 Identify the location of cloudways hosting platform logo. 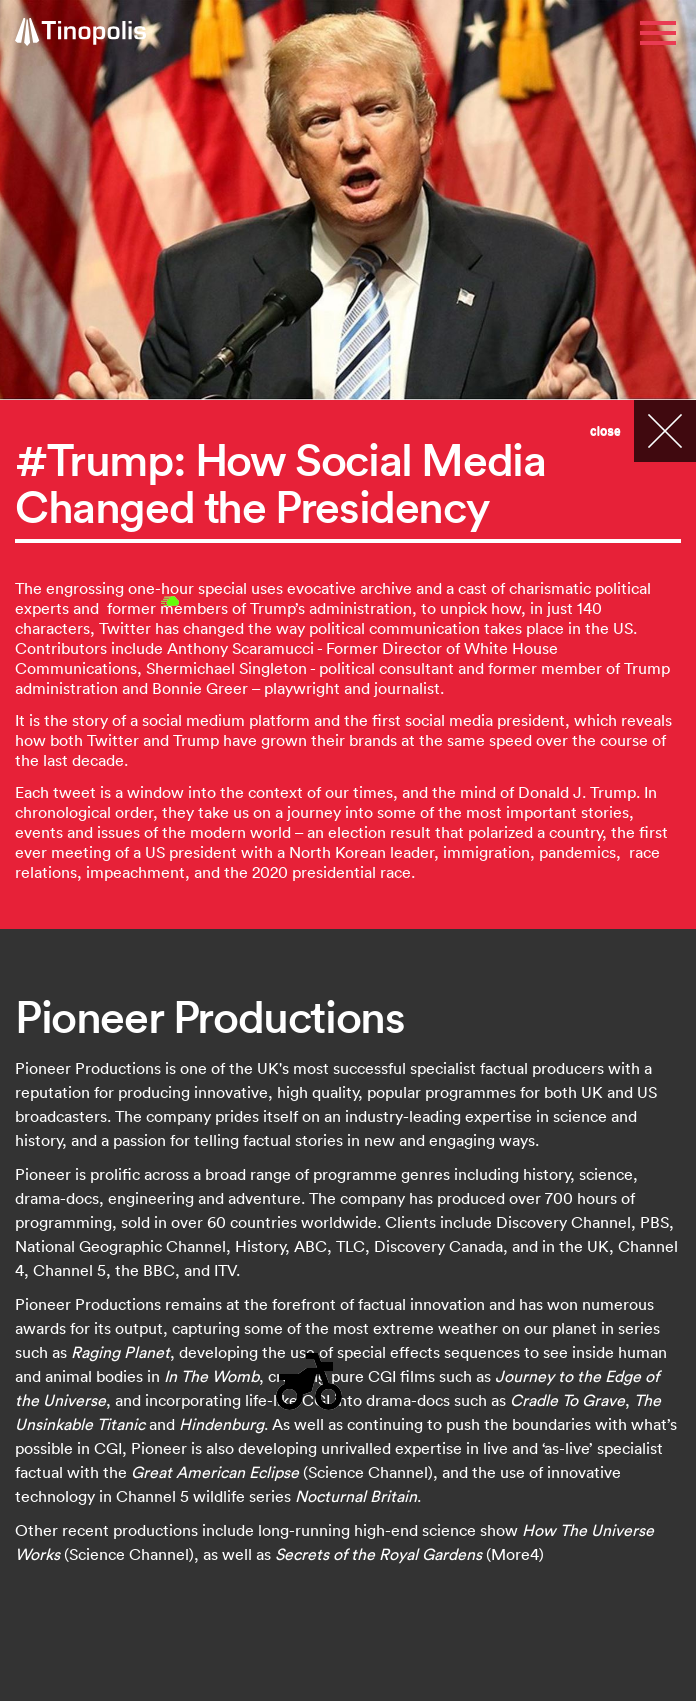
(170, 601).